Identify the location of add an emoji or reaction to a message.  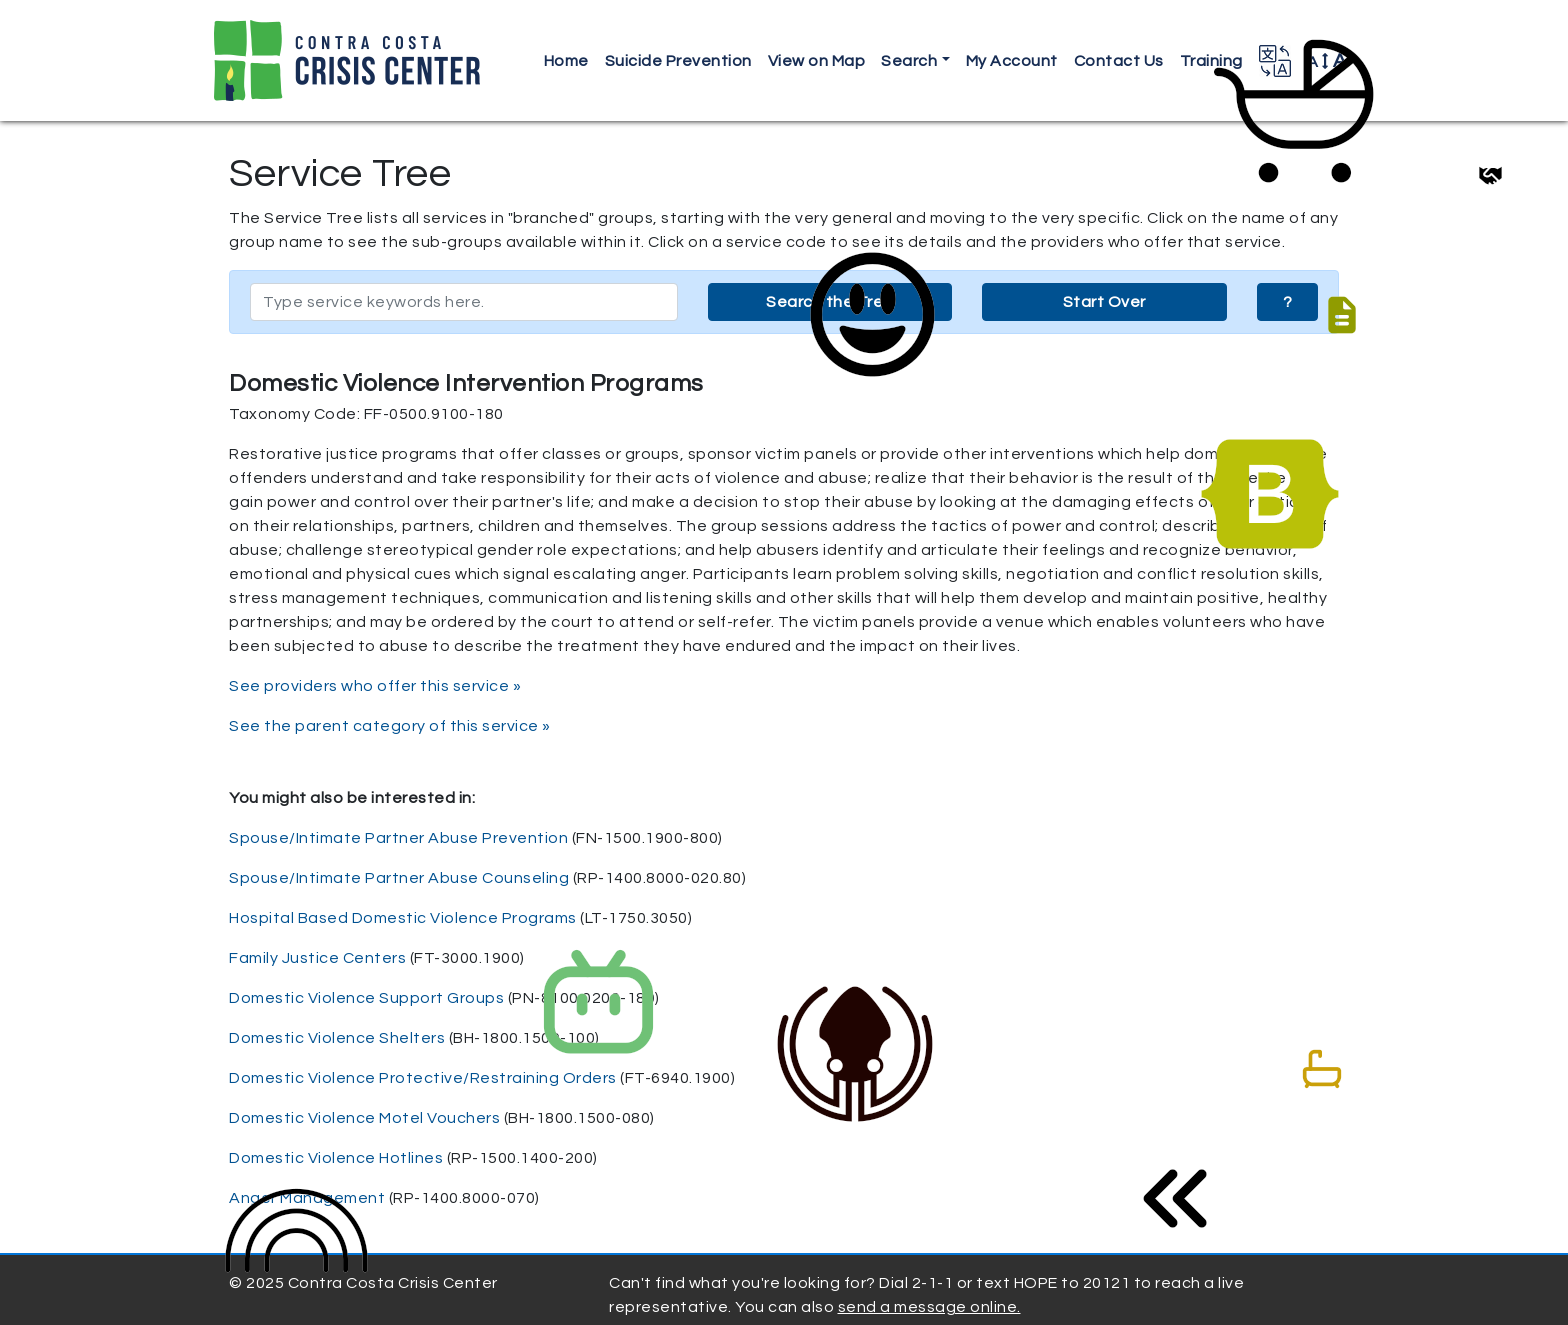
(872, 314).